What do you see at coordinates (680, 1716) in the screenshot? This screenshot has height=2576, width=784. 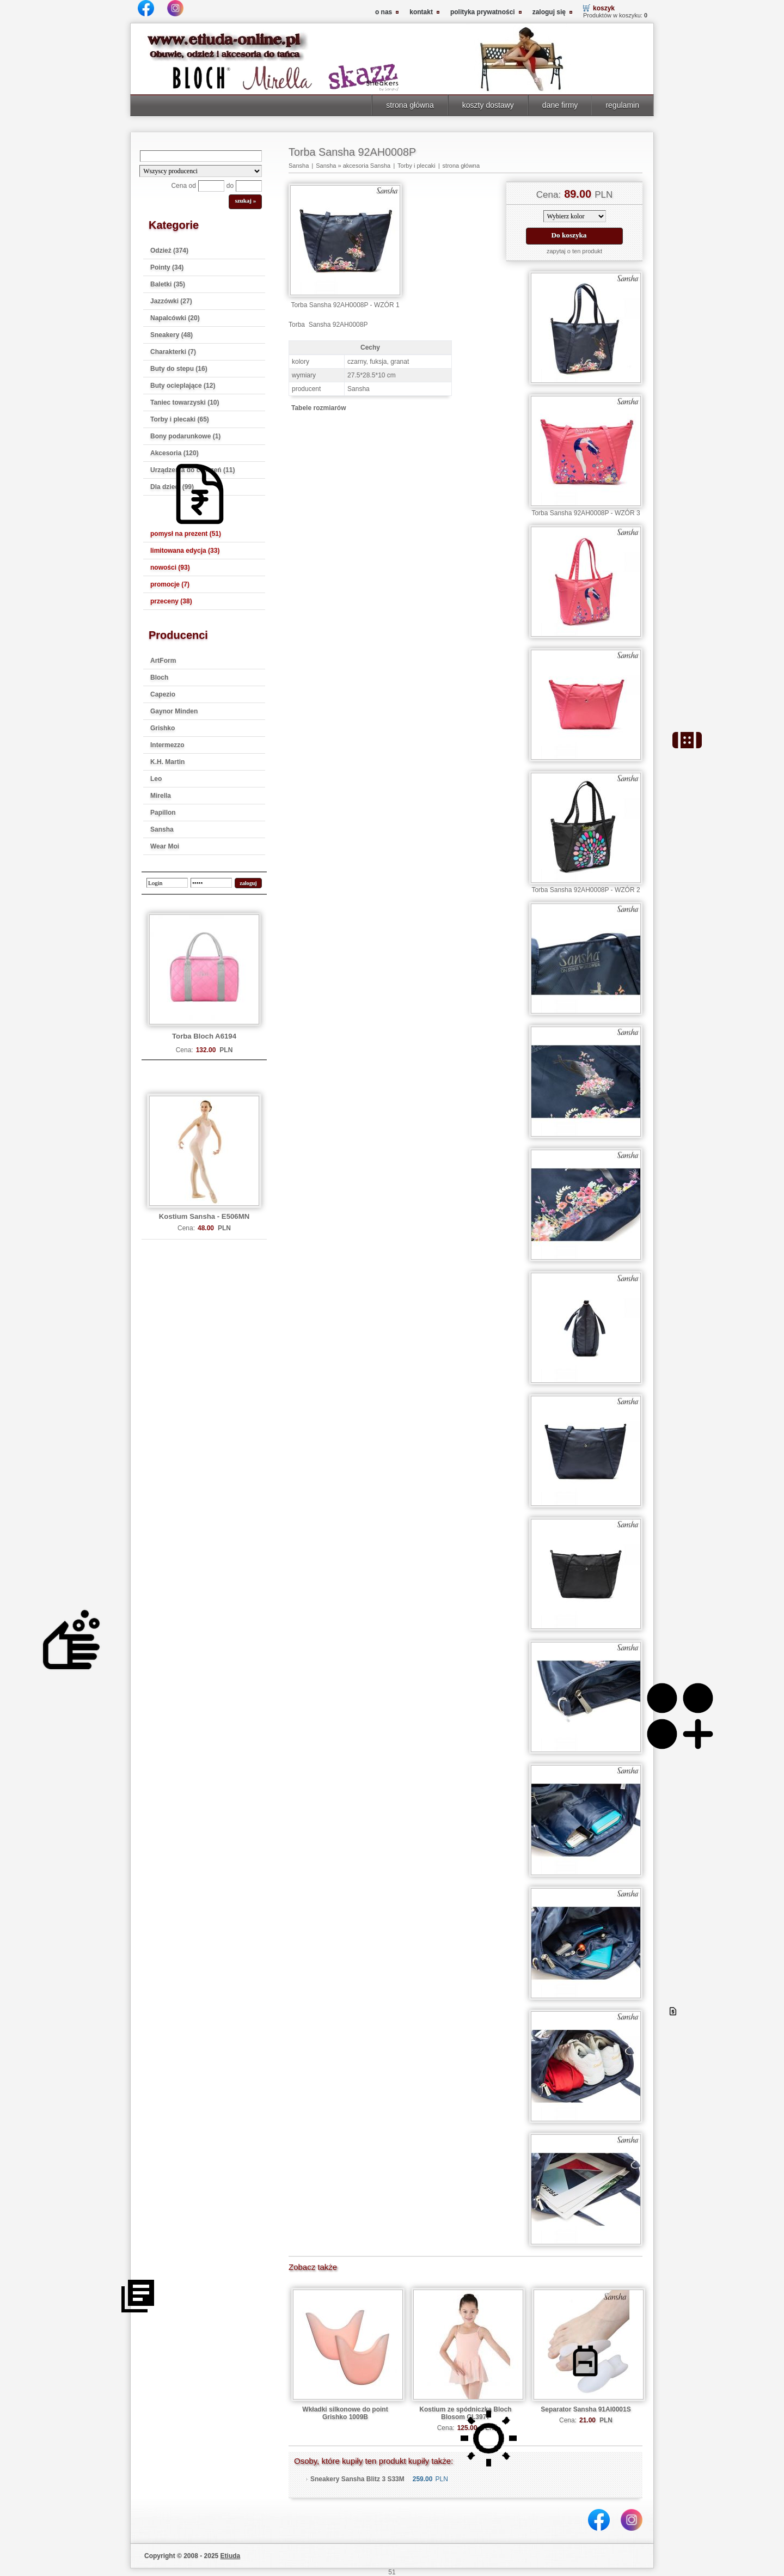 I see `add a new item to a group or collection` at bounding box center [680, 1716].